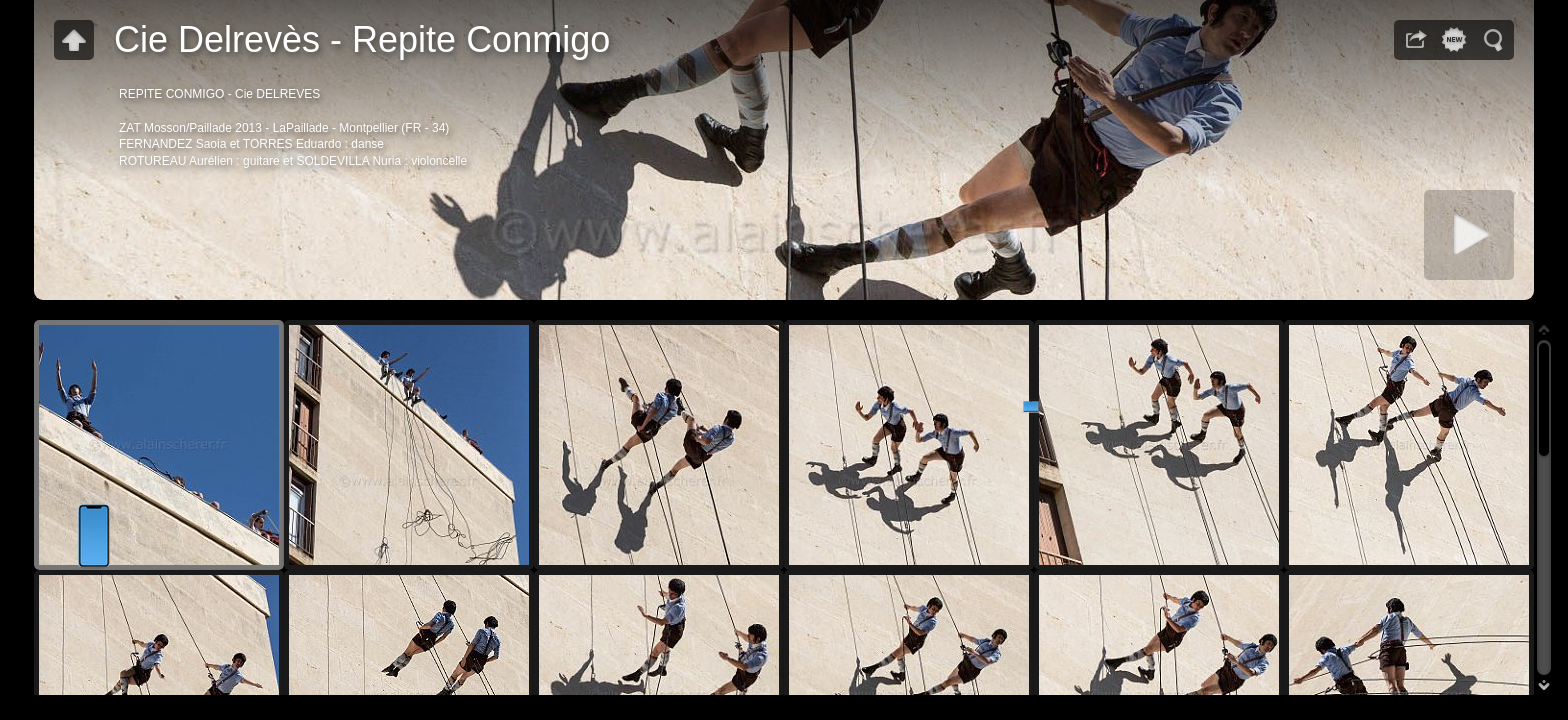 The height and width of the screenshot is (720, 1568). I want to click on macbook air 15-inch device icon, so click(1031, 406).